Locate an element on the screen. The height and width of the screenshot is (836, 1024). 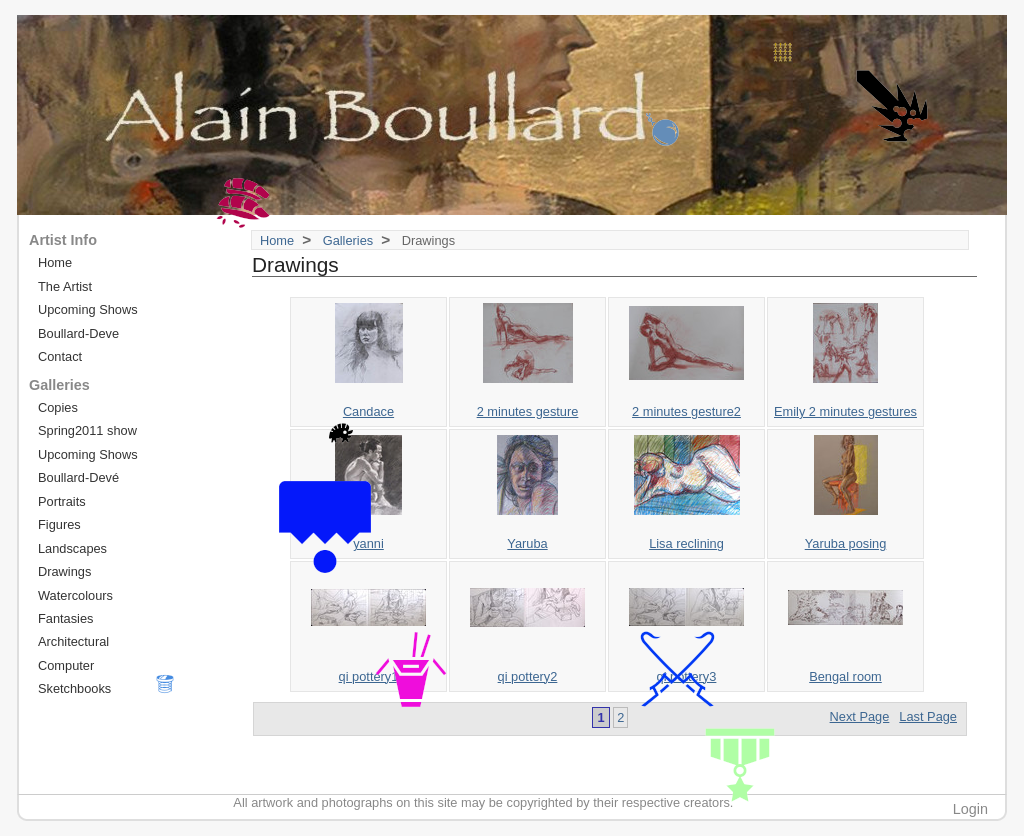
crush or compress an item is located at coordinates (325, 527).